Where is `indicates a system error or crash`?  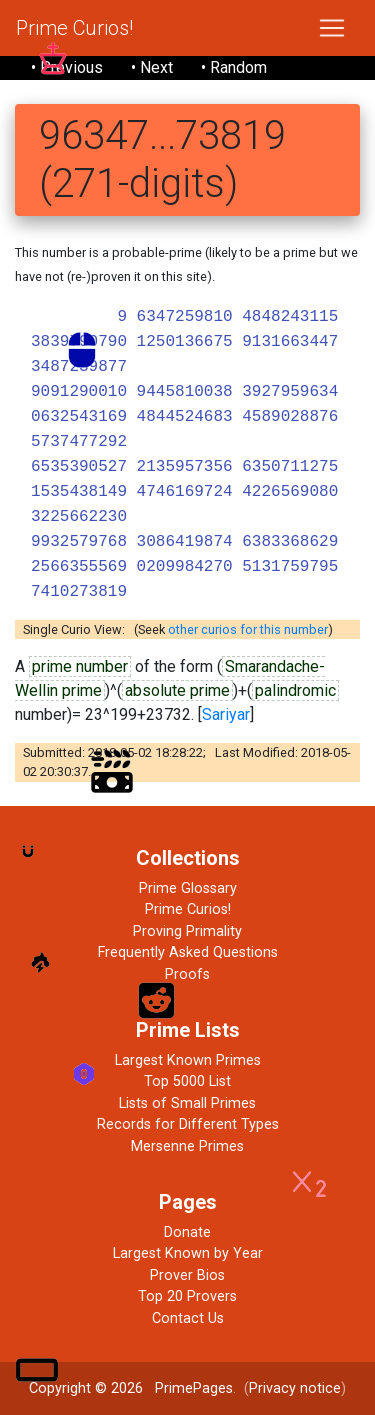
indicates a system error or crash is located at coordinates (40, 962).